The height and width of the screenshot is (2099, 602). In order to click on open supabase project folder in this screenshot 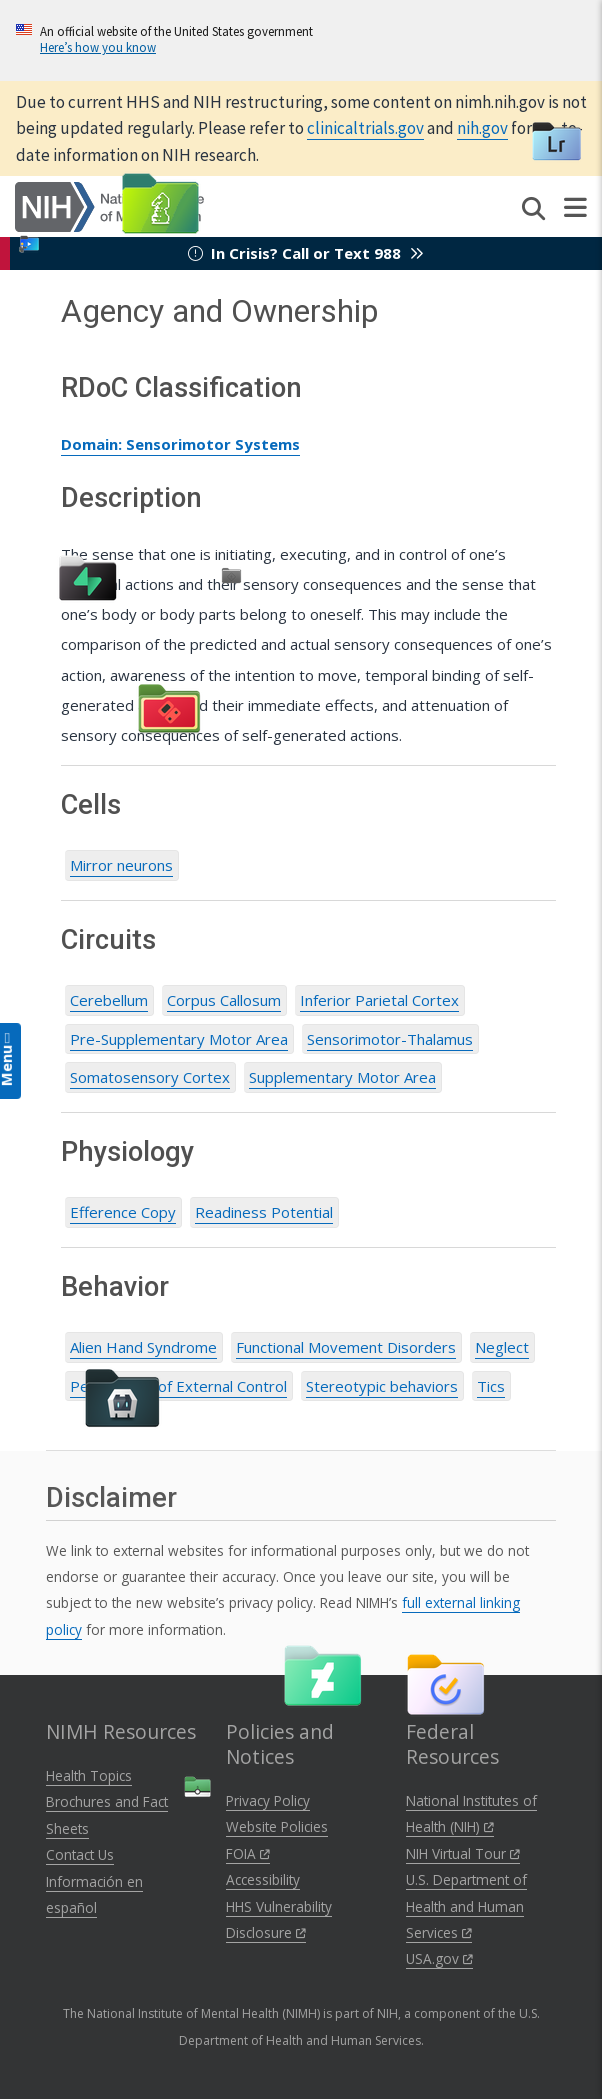, I will do `click(87, 579)`.